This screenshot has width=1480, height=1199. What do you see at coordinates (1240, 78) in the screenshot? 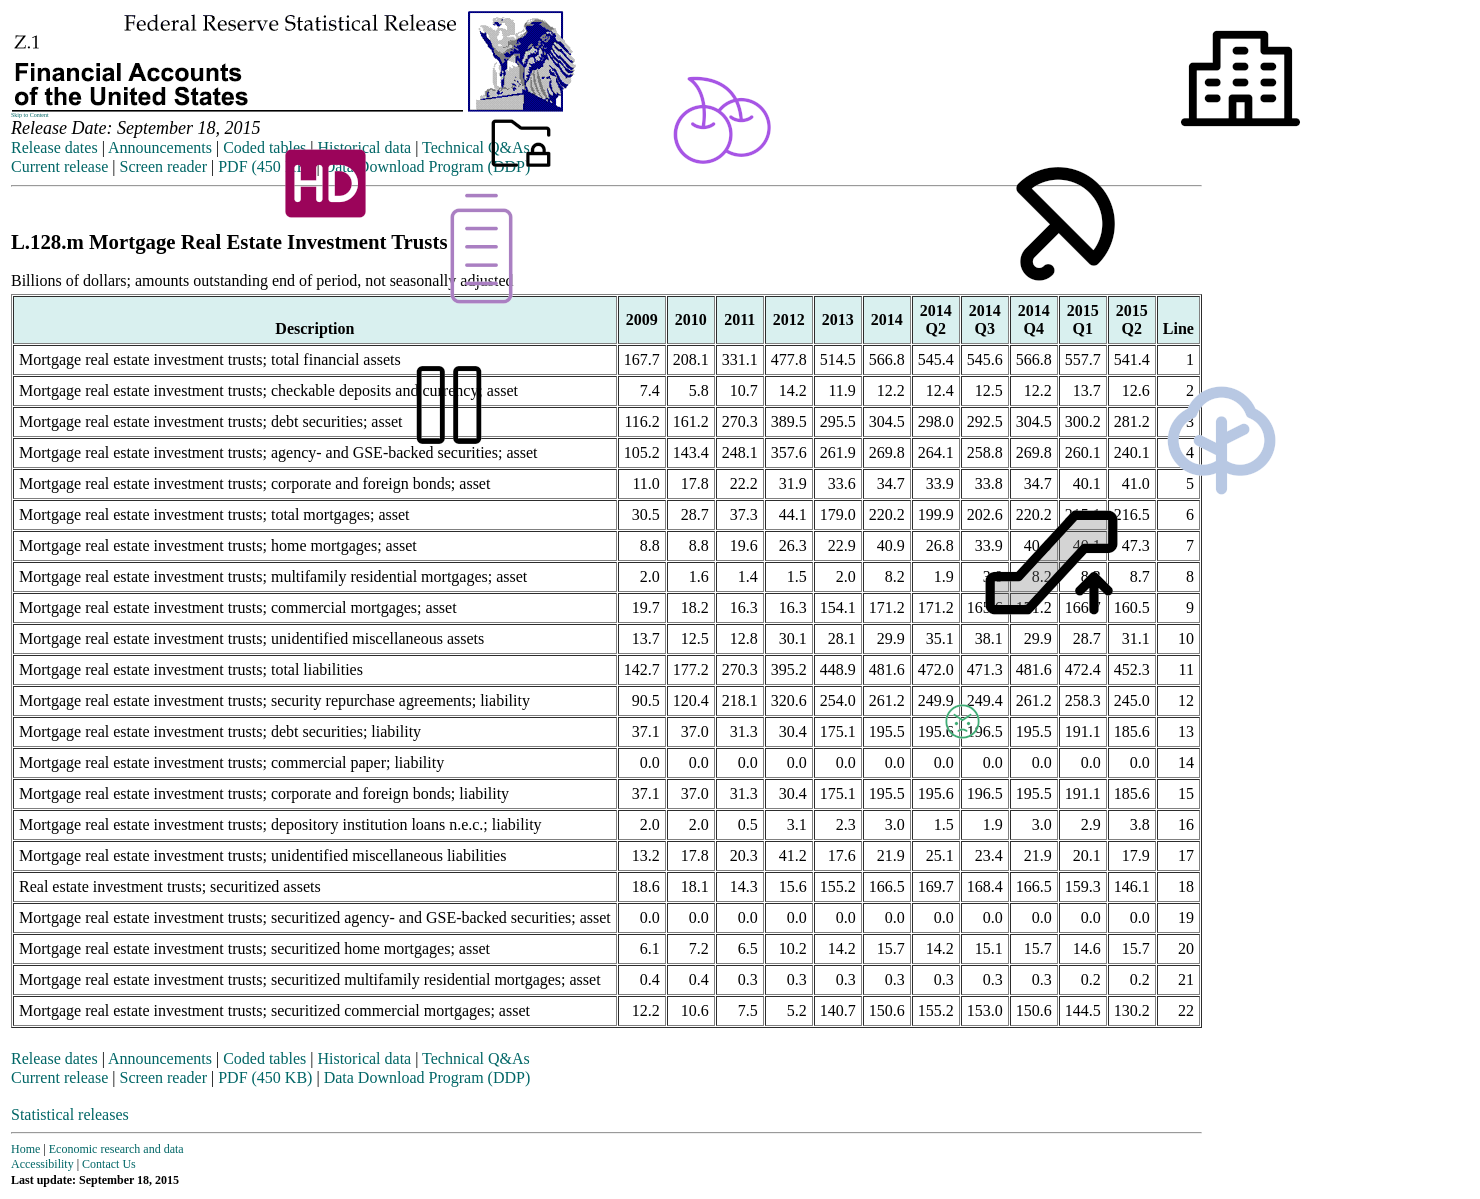
I see `view apartment or residential listings` at bounding box center [1240, 78].